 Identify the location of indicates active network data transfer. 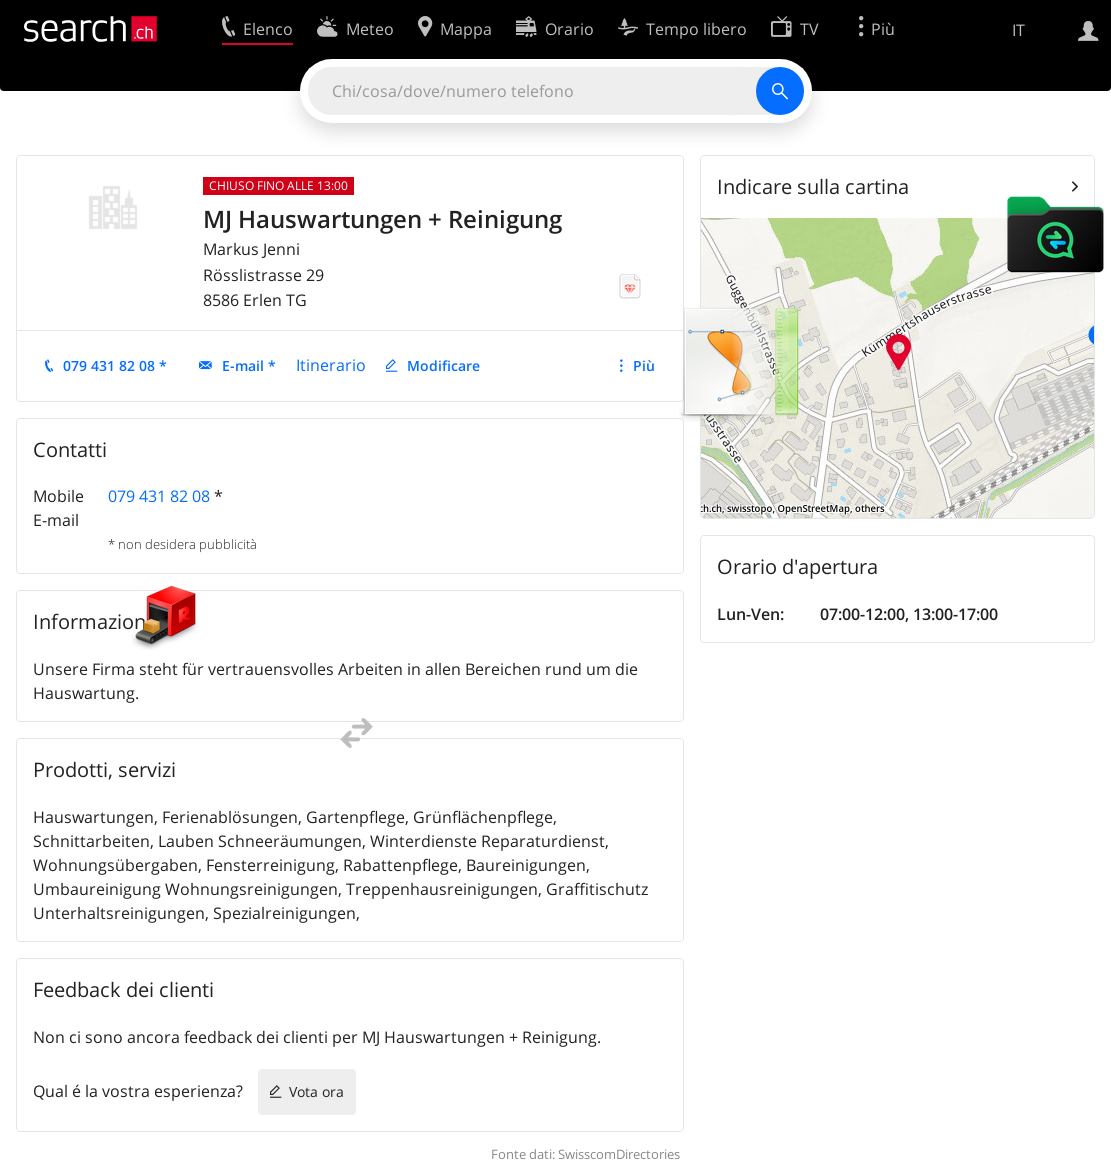
(356, 733).